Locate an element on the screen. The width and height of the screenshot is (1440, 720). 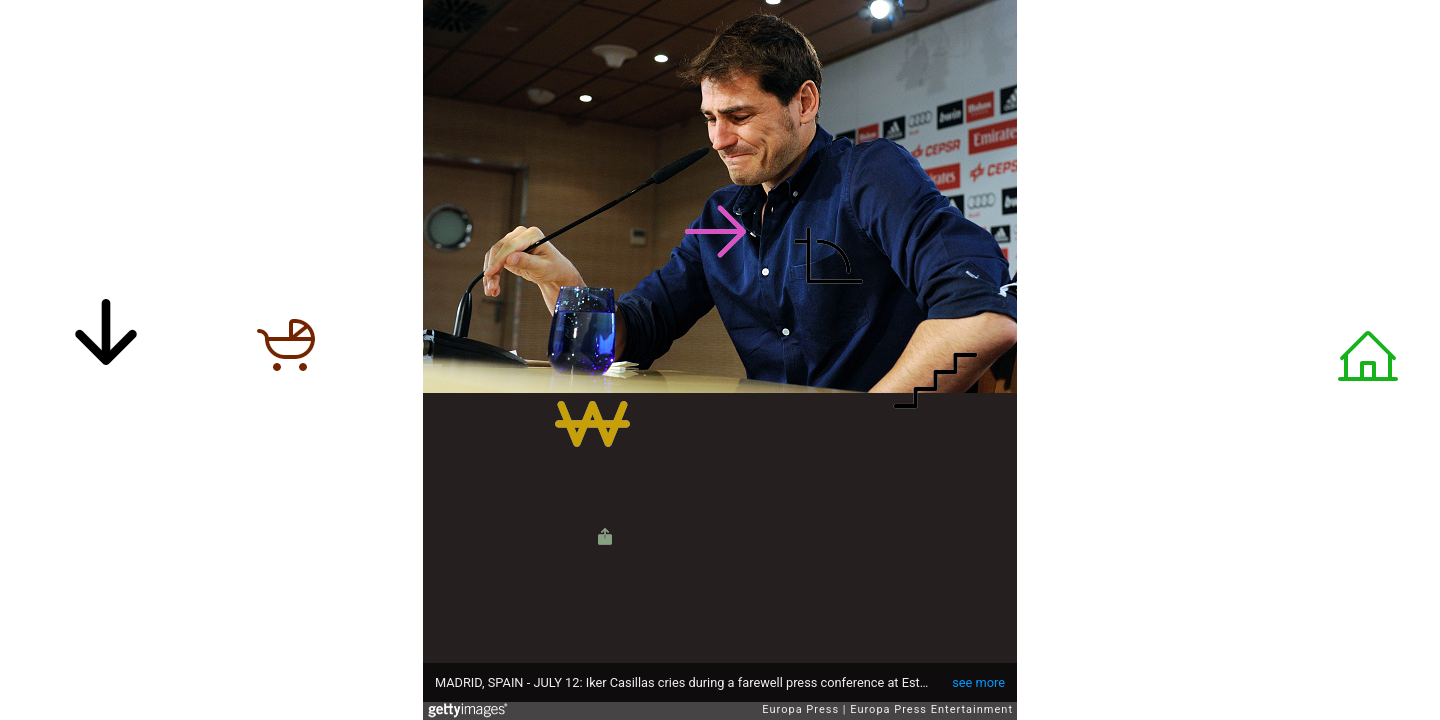
scroll down or view more content is located at coordinates (106, 332).